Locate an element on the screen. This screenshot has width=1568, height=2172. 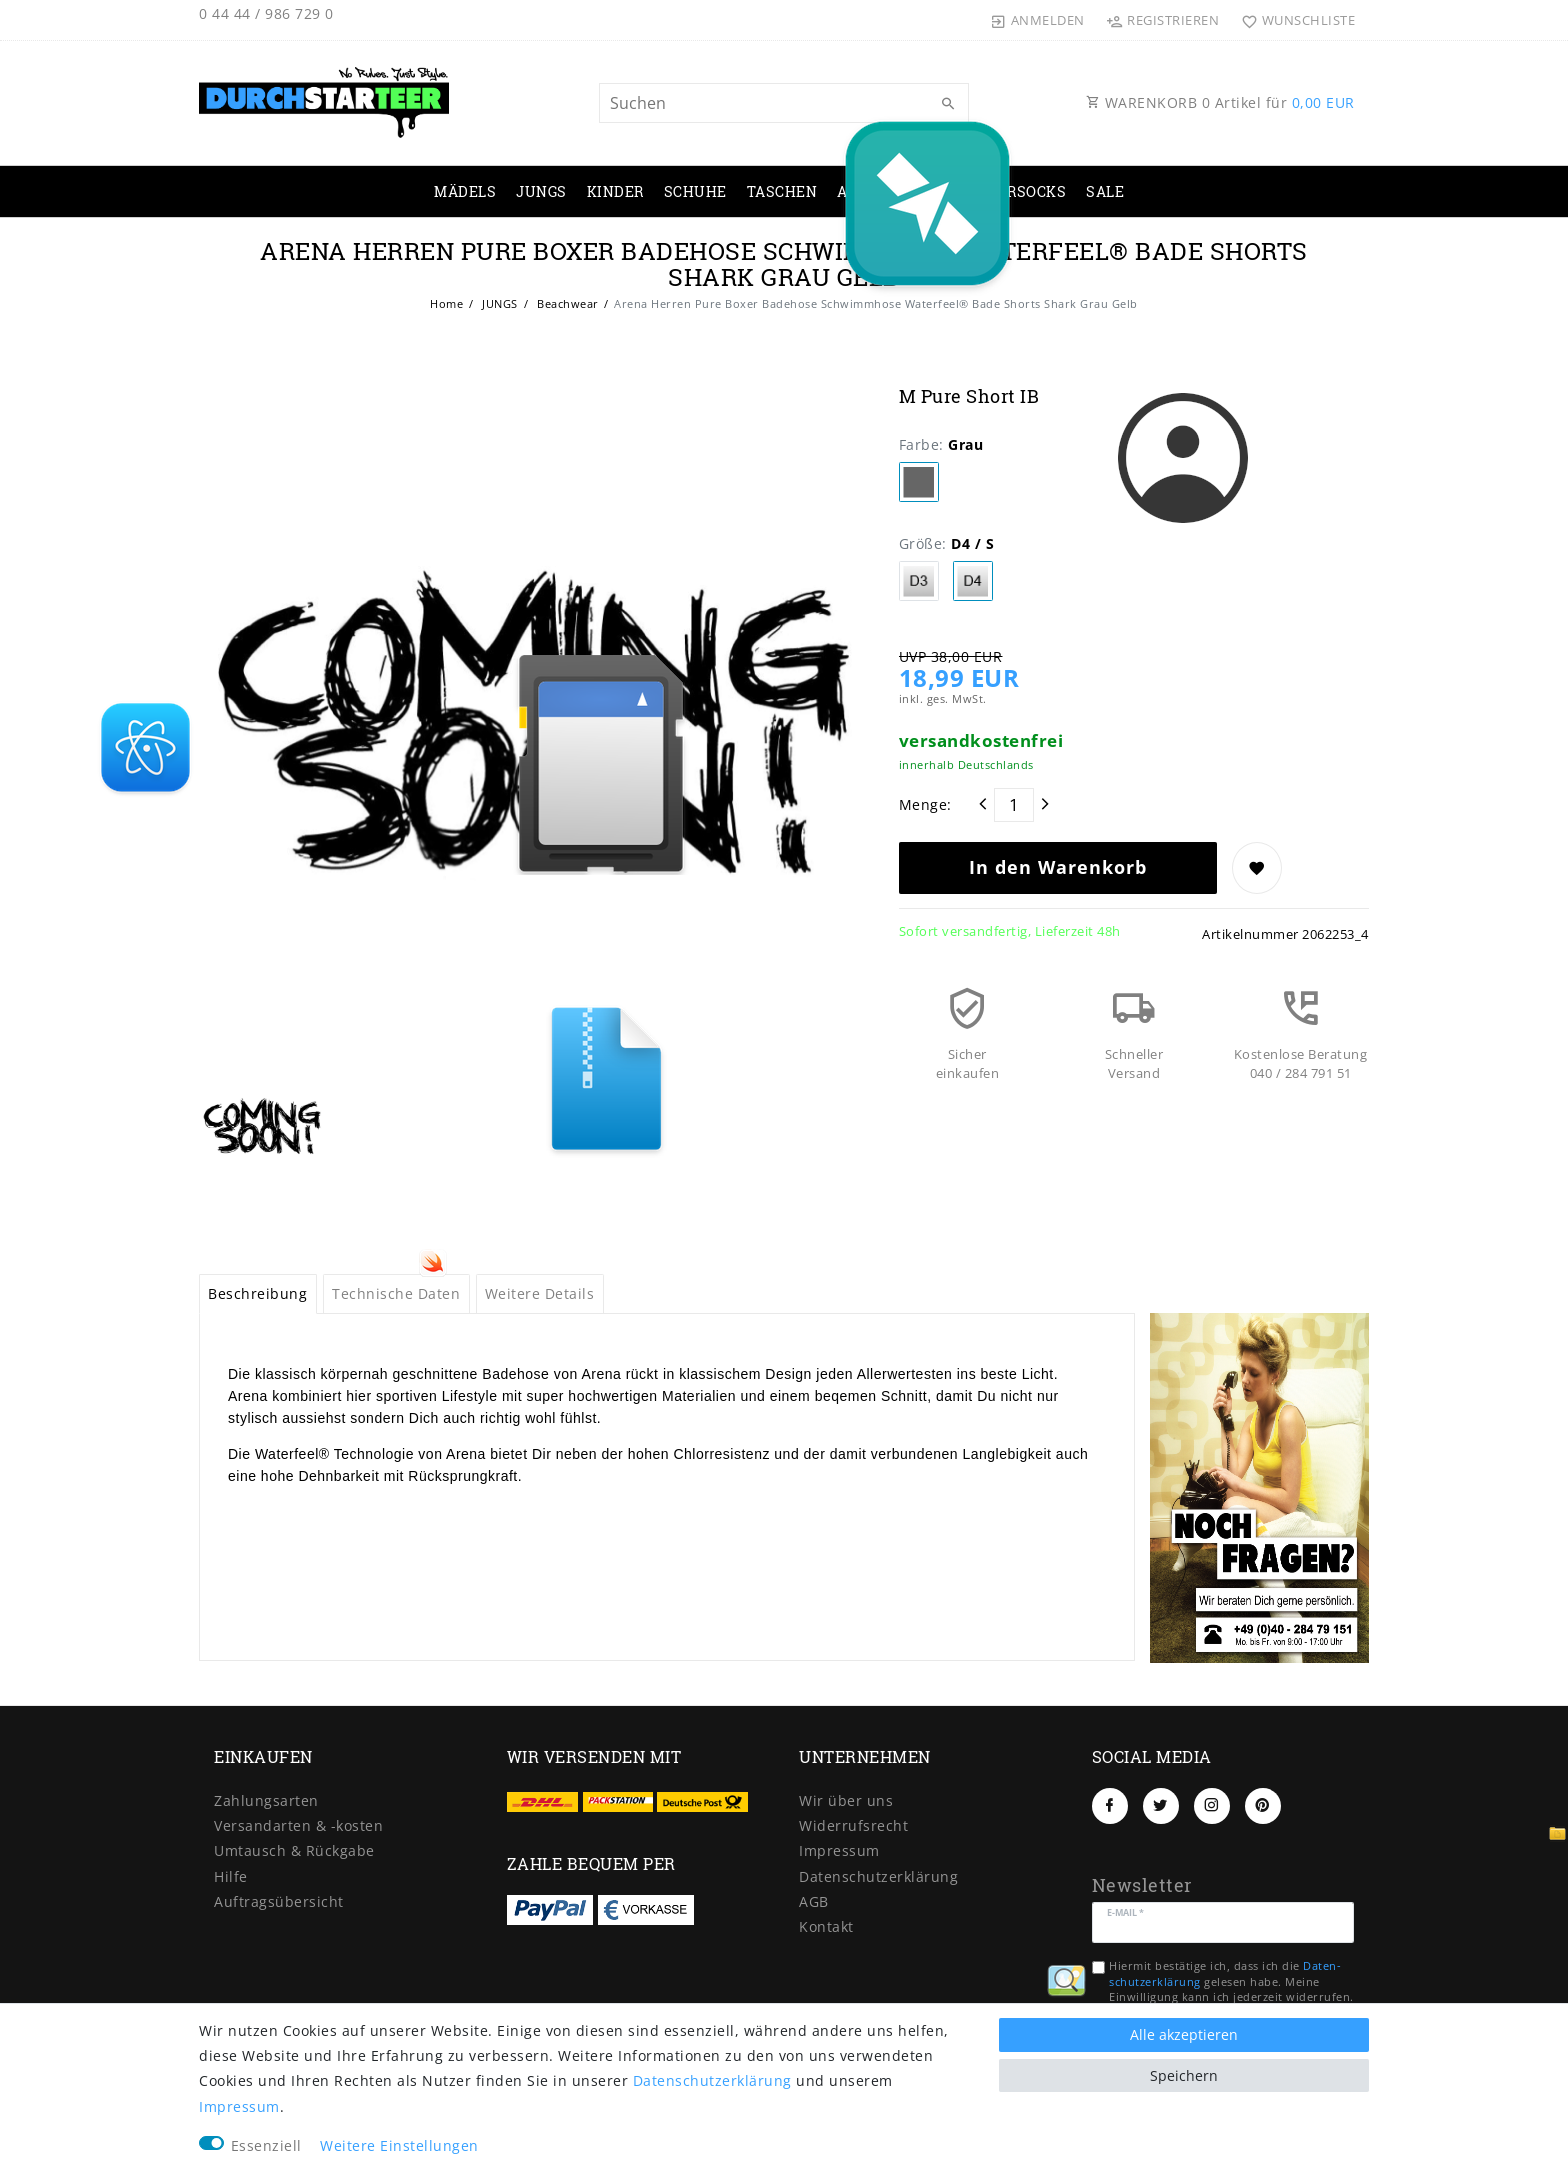
launch gpredict satellite tracking application is located at coordinates (927, 203).